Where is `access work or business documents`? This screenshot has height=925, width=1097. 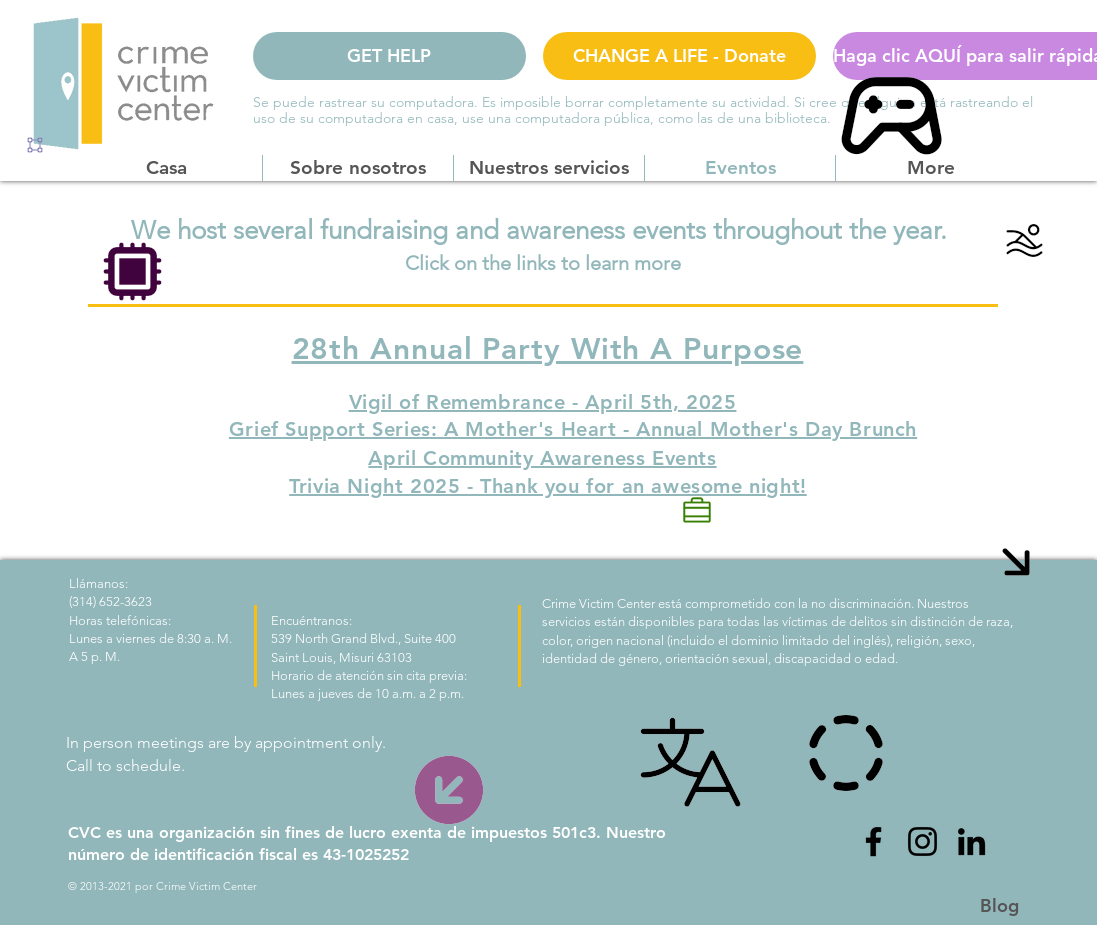
access work or business documents is located at coordinates (697, 511).